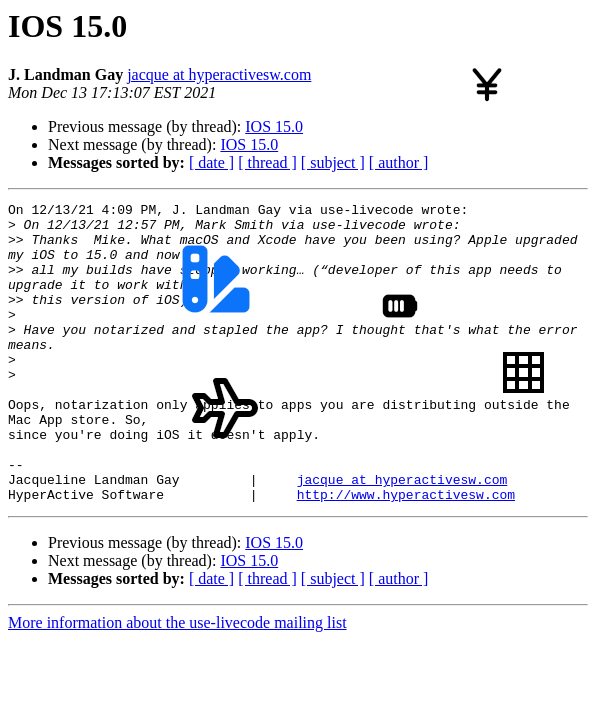 The height and width of the screenshot is (720, 596). Describe the element at coordinates (523, 372) in the screenshot. I see `toggle grid view on` at that location.